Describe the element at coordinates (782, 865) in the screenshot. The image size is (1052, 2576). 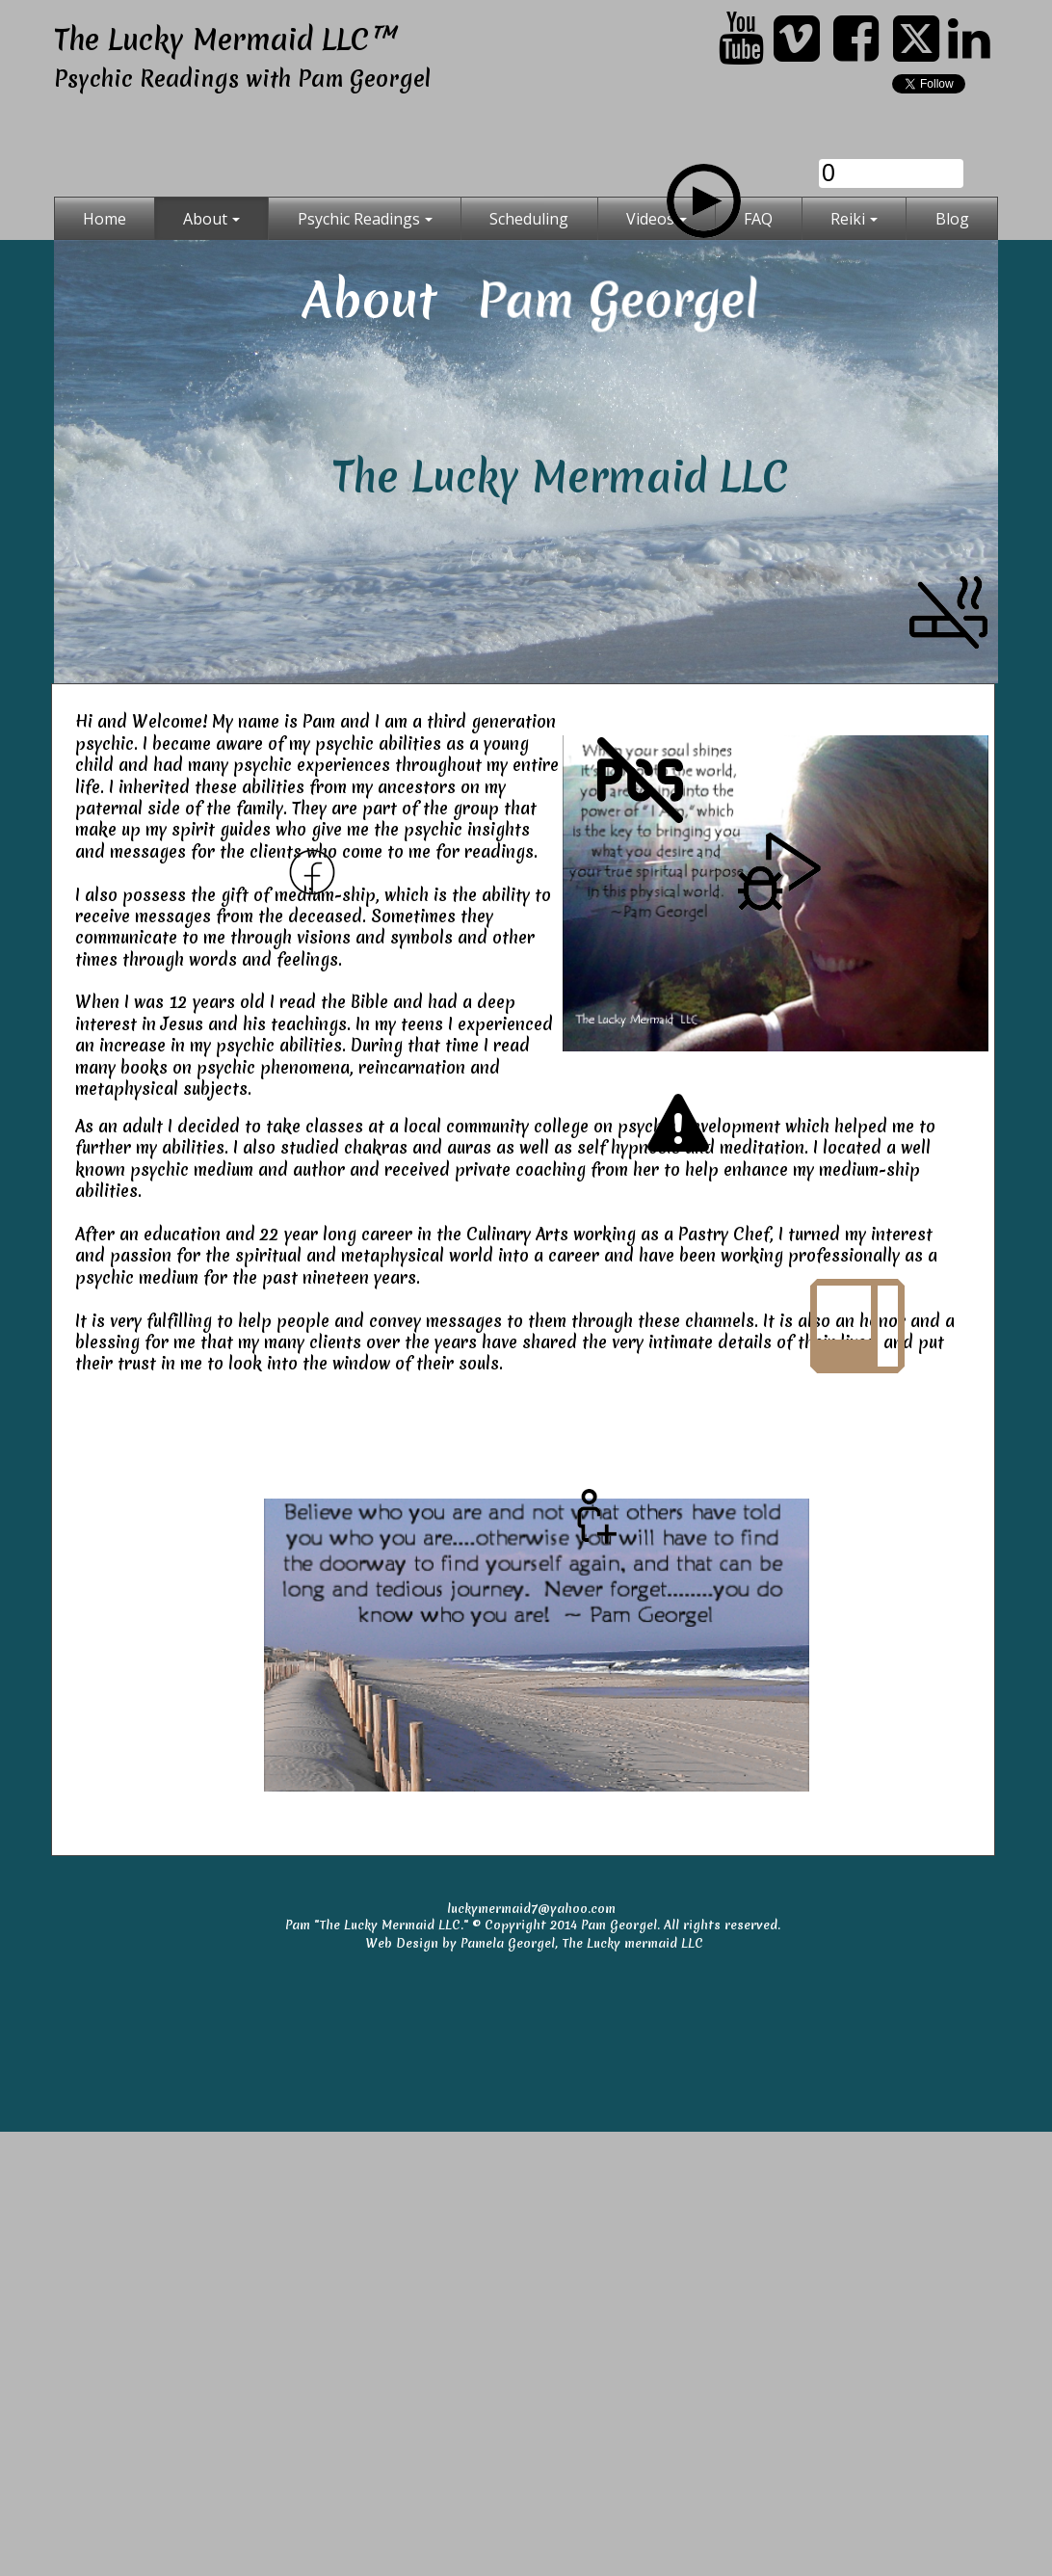
I see `start debugging session` at that location.